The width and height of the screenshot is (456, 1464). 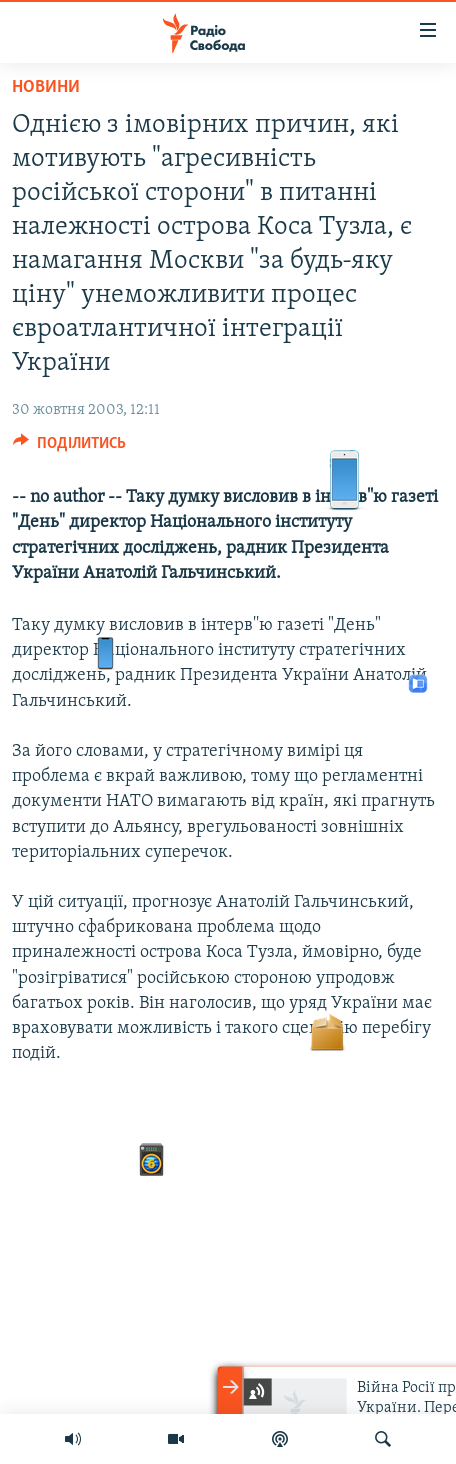 I want to click on indicates a connected iPhone device, so click(x=105, y=653).